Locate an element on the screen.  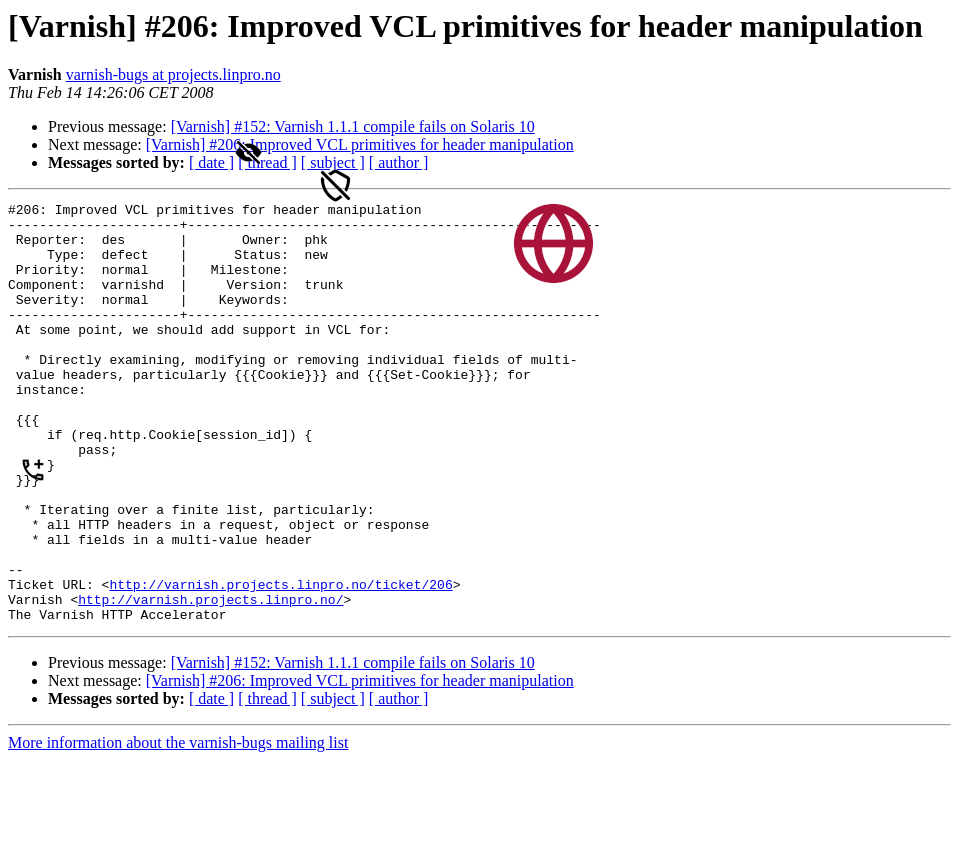
hide password or sensitive content is located at coordinates (248, 152).